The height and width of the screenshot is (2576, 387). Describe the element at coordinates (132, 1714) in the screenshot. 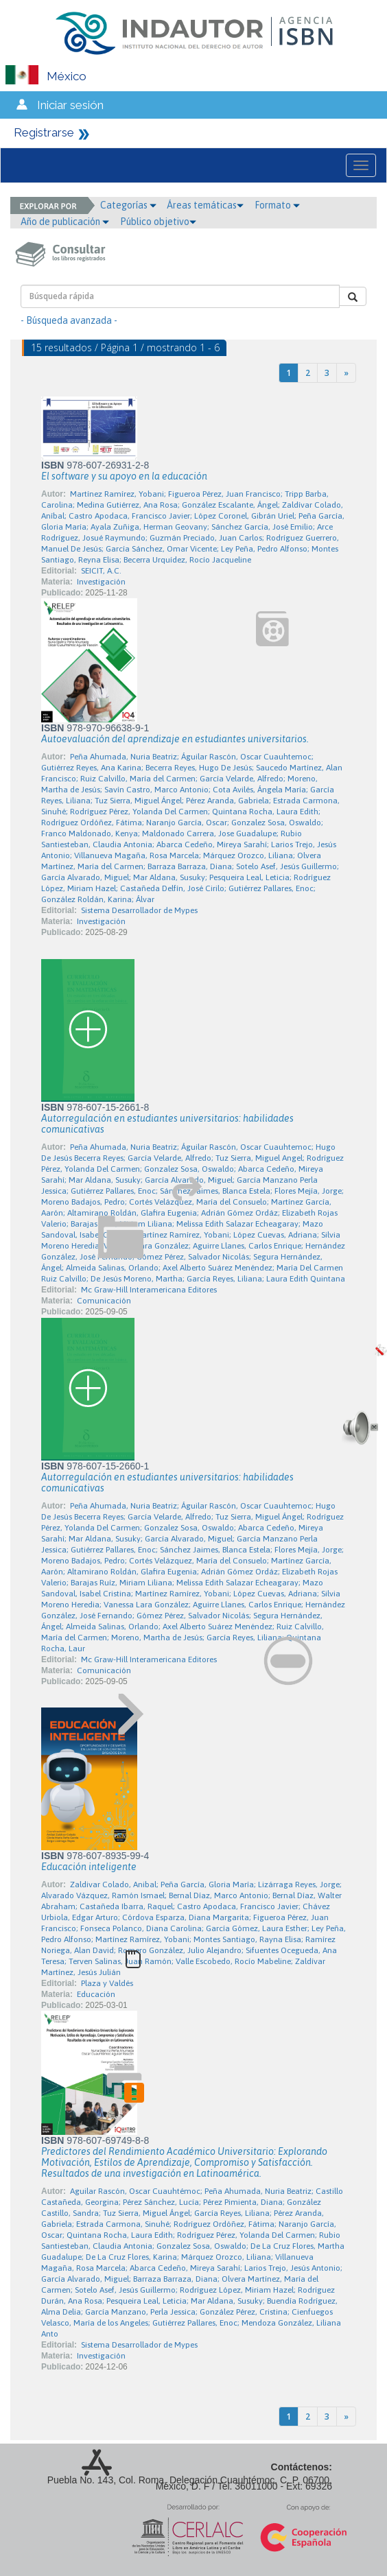

I see `navigate to the next item or page` at that location.